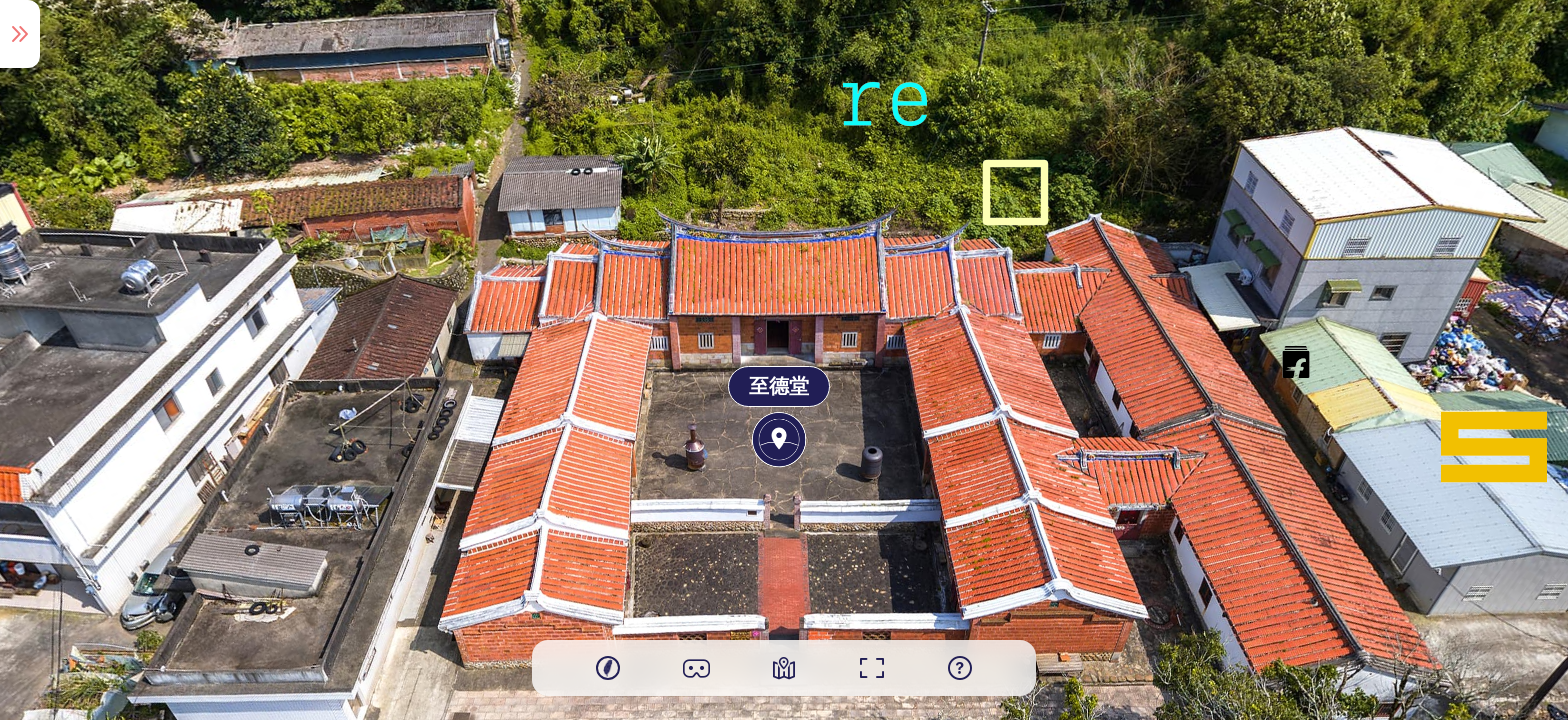 Image resolution: width=1568 pixels, height=720 pixels. Describe the element at coordinates (1296, 362) in the screenshot. I see `open the Flipkart shopping app` at that location.